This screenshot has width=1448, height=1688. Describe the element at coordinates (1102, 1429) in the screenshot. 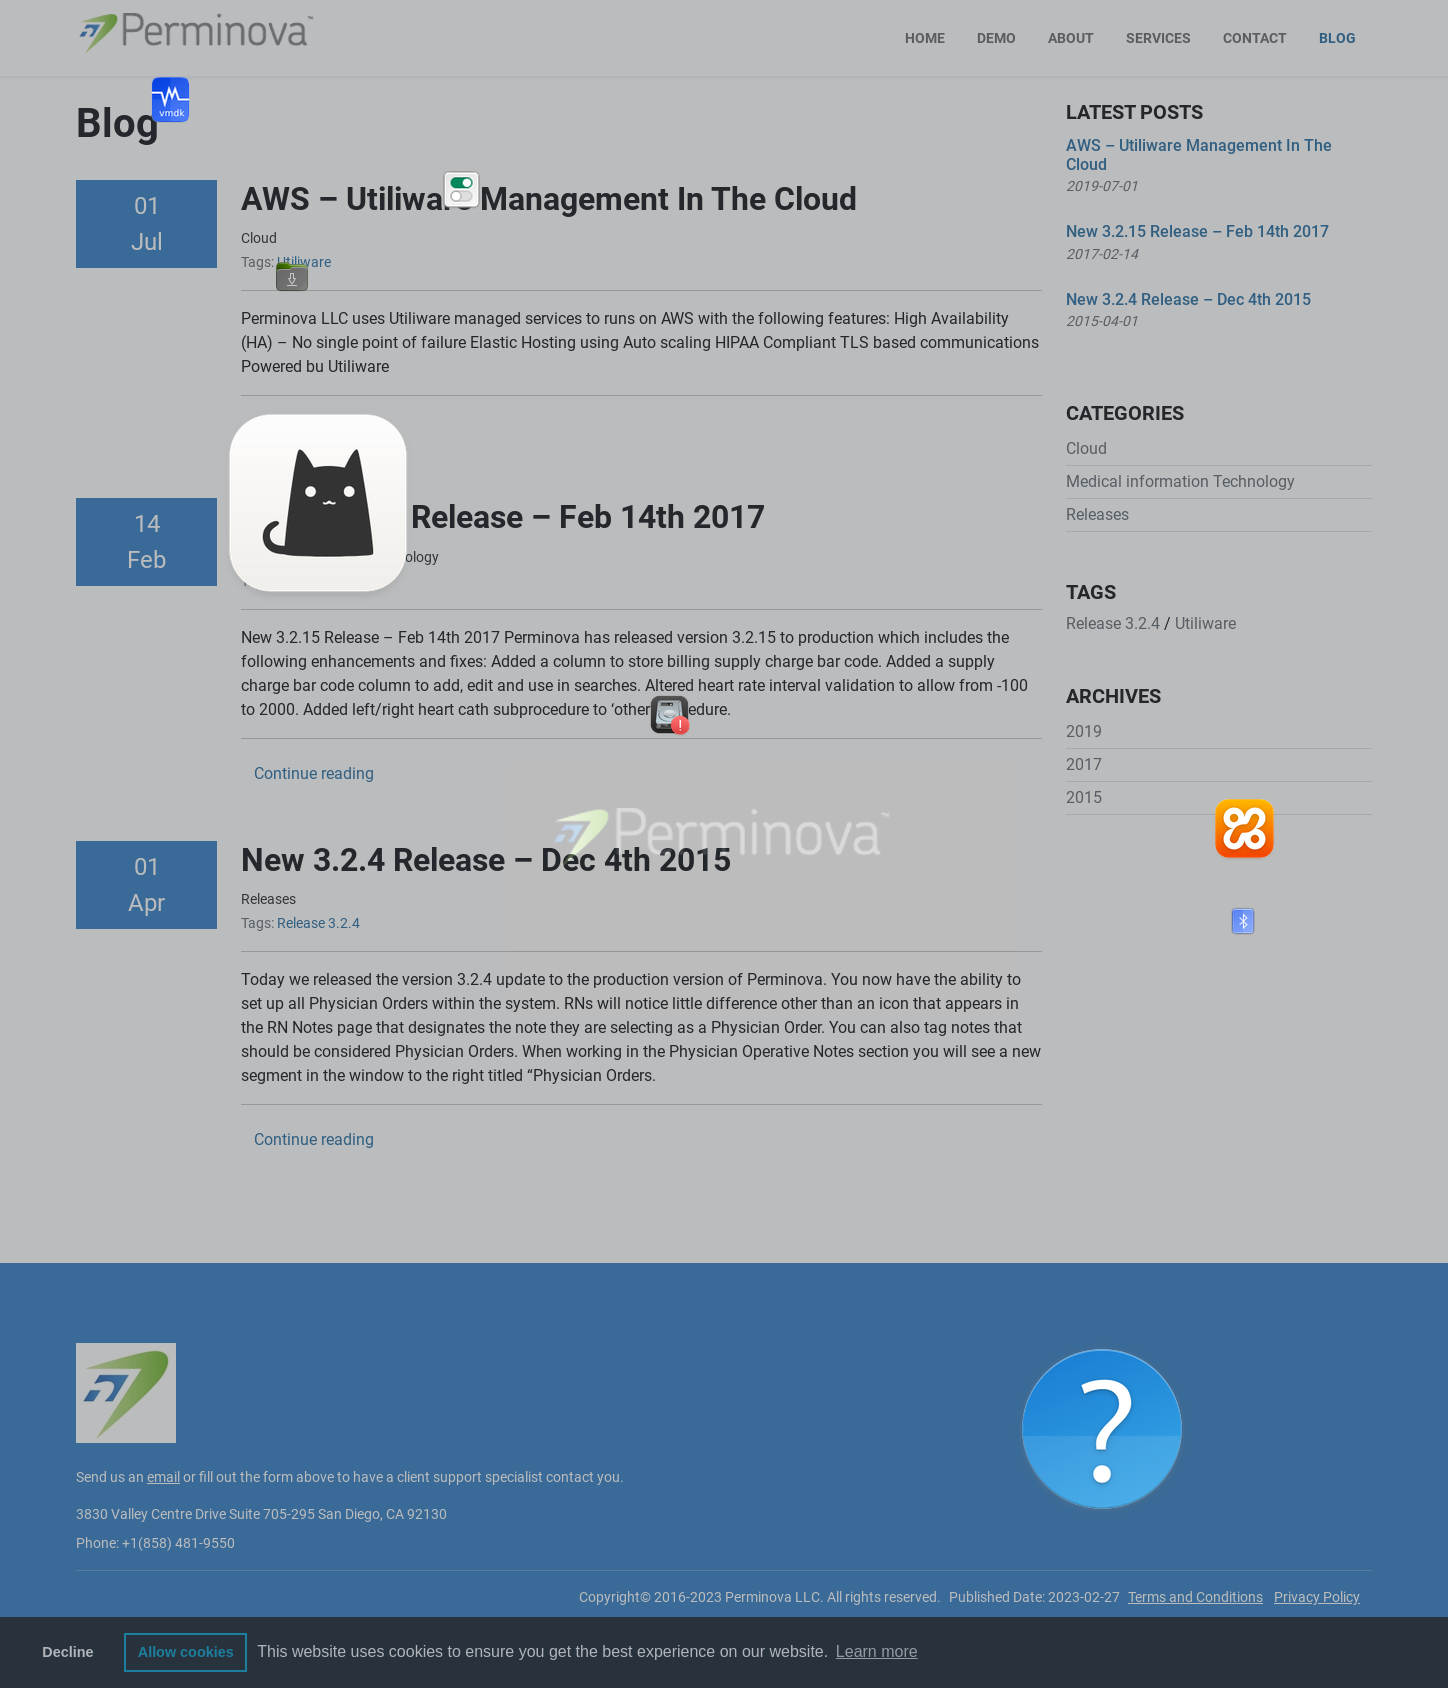

I see `open the help center or documentation` at that location.